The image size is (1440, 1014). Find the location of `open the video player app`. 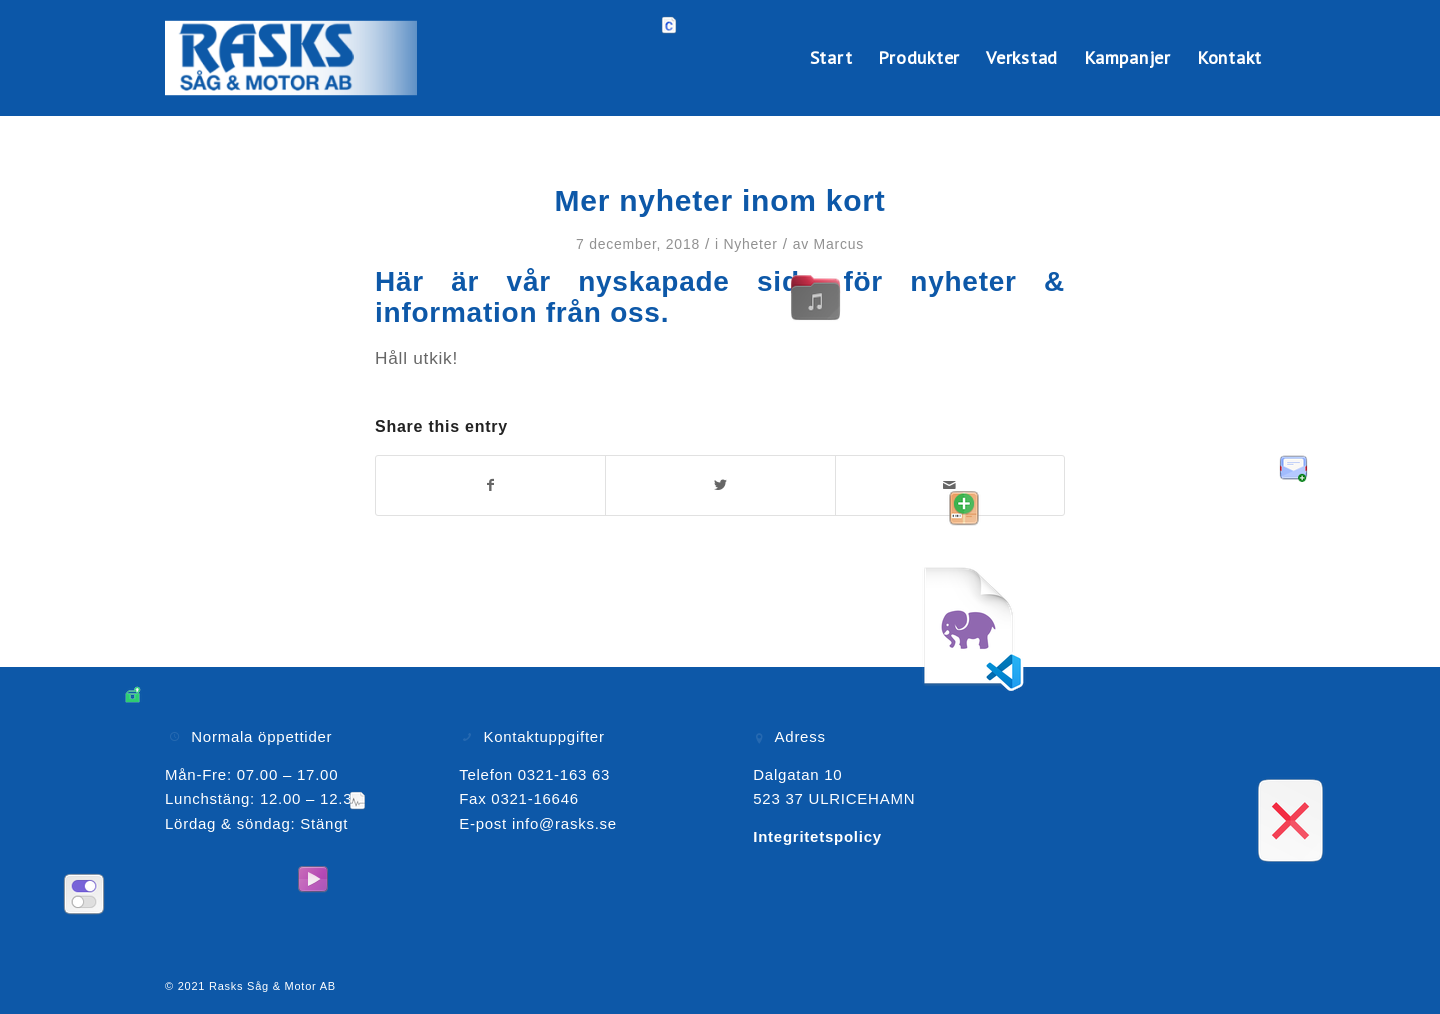

open the video player app is located at coordinates (313, 879).